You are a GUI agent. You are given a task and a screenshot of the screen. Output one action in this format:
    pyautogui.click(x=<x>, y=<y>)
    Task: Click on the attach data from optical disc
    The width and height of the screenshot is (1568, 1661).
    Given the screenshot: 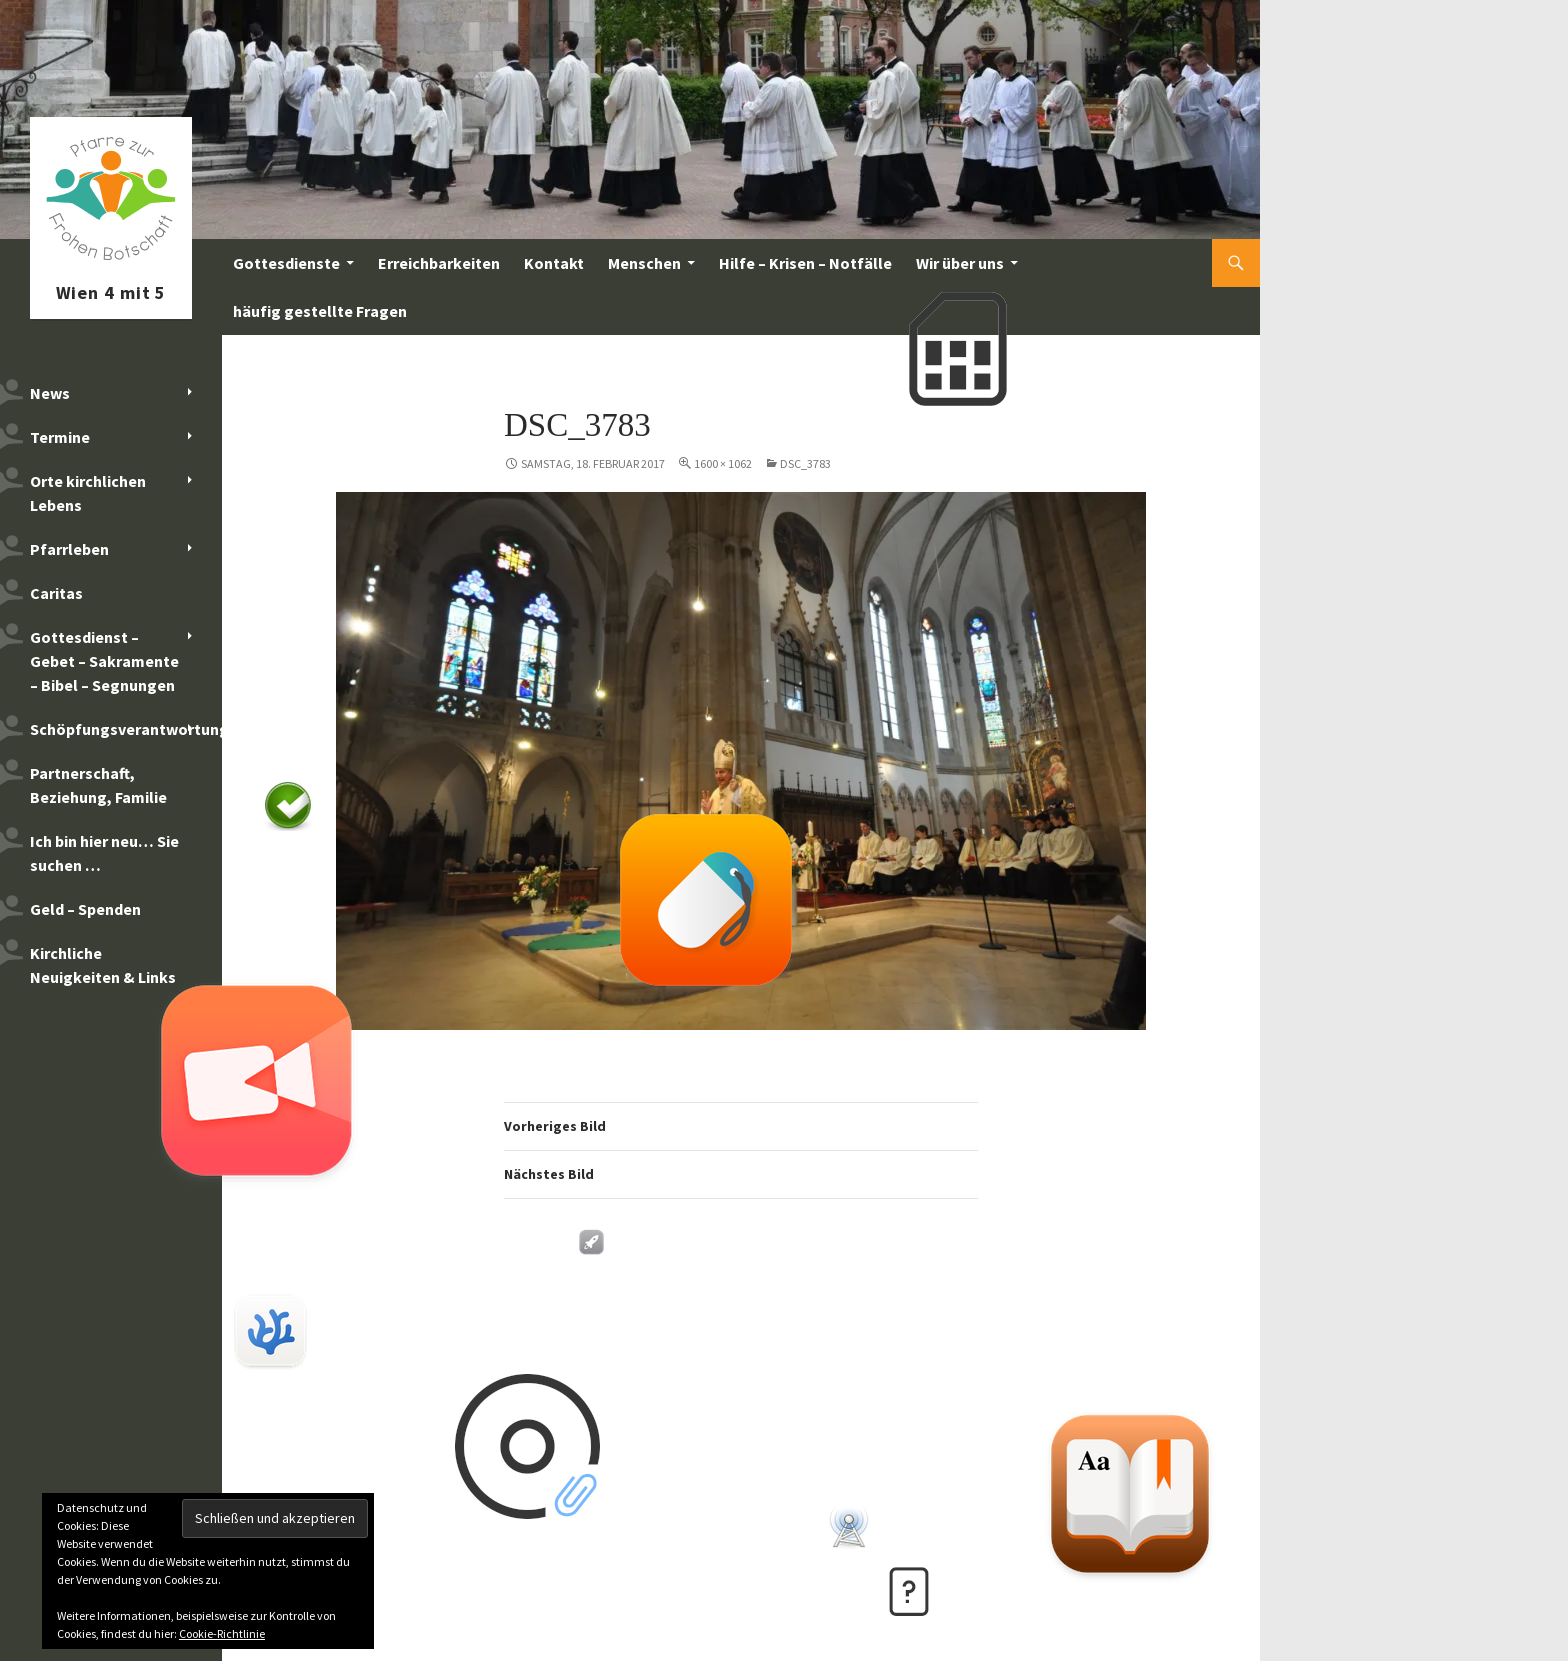 What is the action you would take?
    pyautogui.click(x=527, y=1446)
    